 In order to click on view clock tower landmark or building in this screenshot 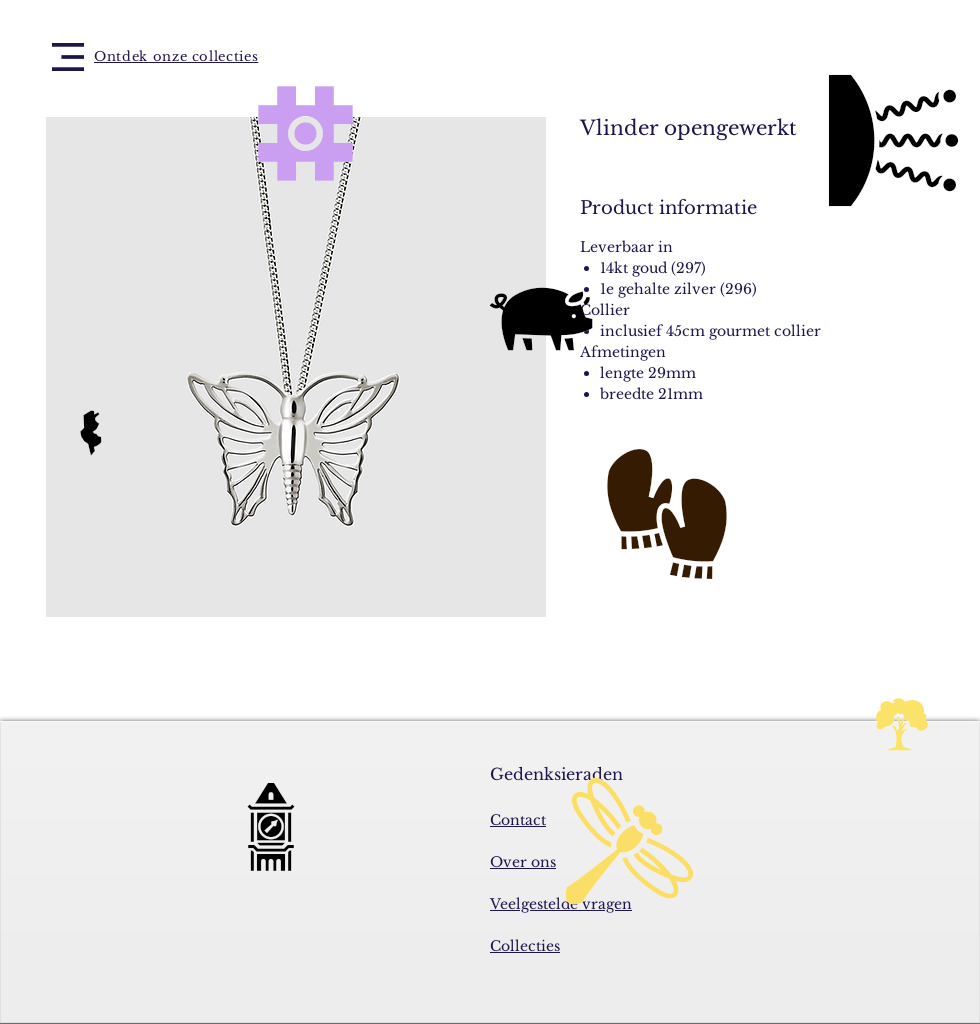, I will do `click(271, 827)`.